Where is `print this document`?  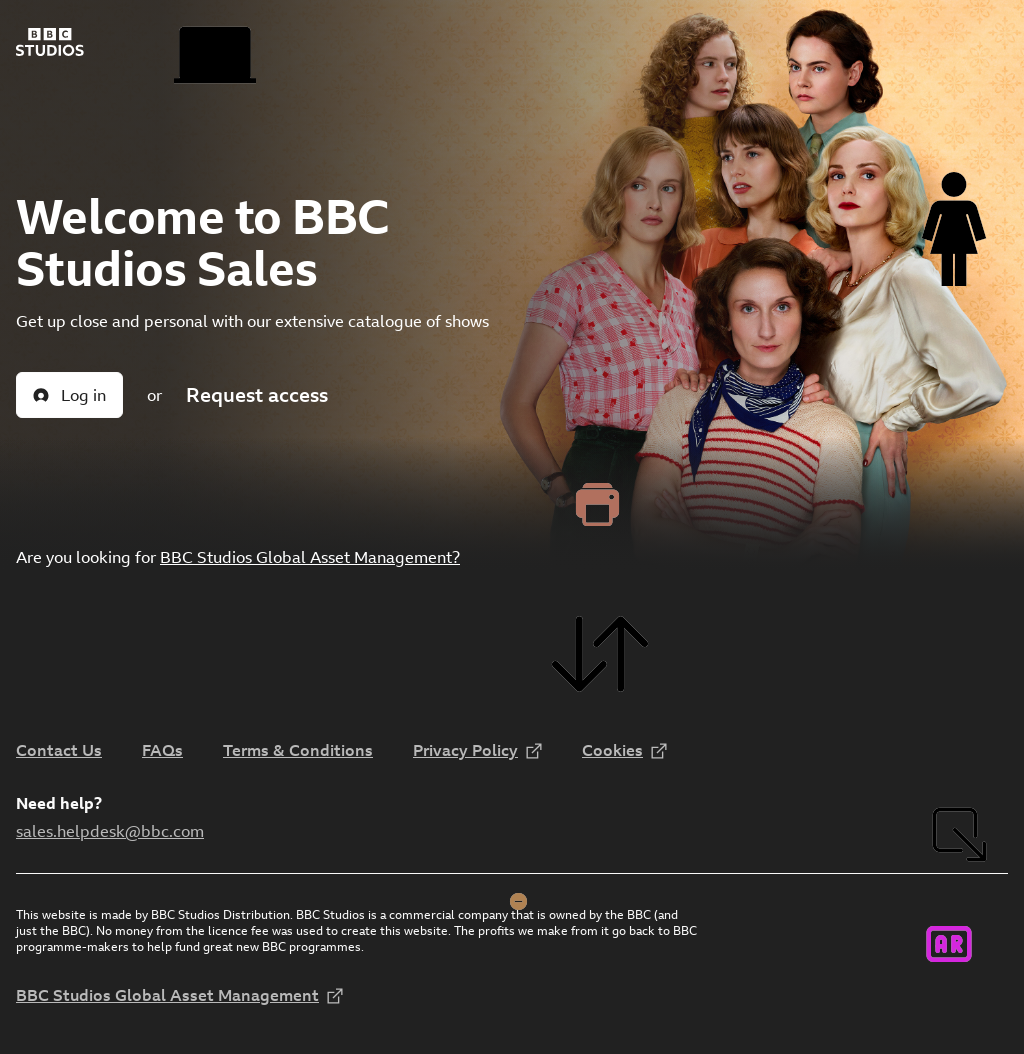
print this document is located at coordinates (597, 504).